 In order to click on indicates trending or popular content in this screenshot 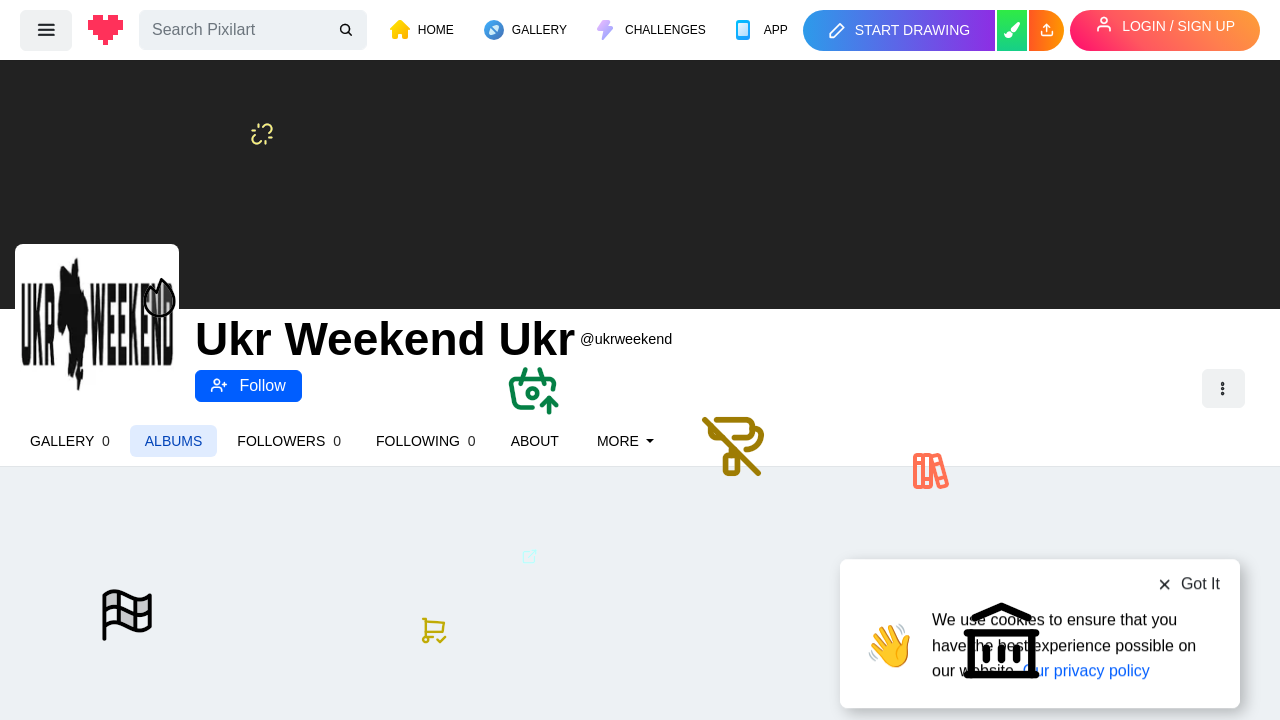, I will do `click(159, 298)`.